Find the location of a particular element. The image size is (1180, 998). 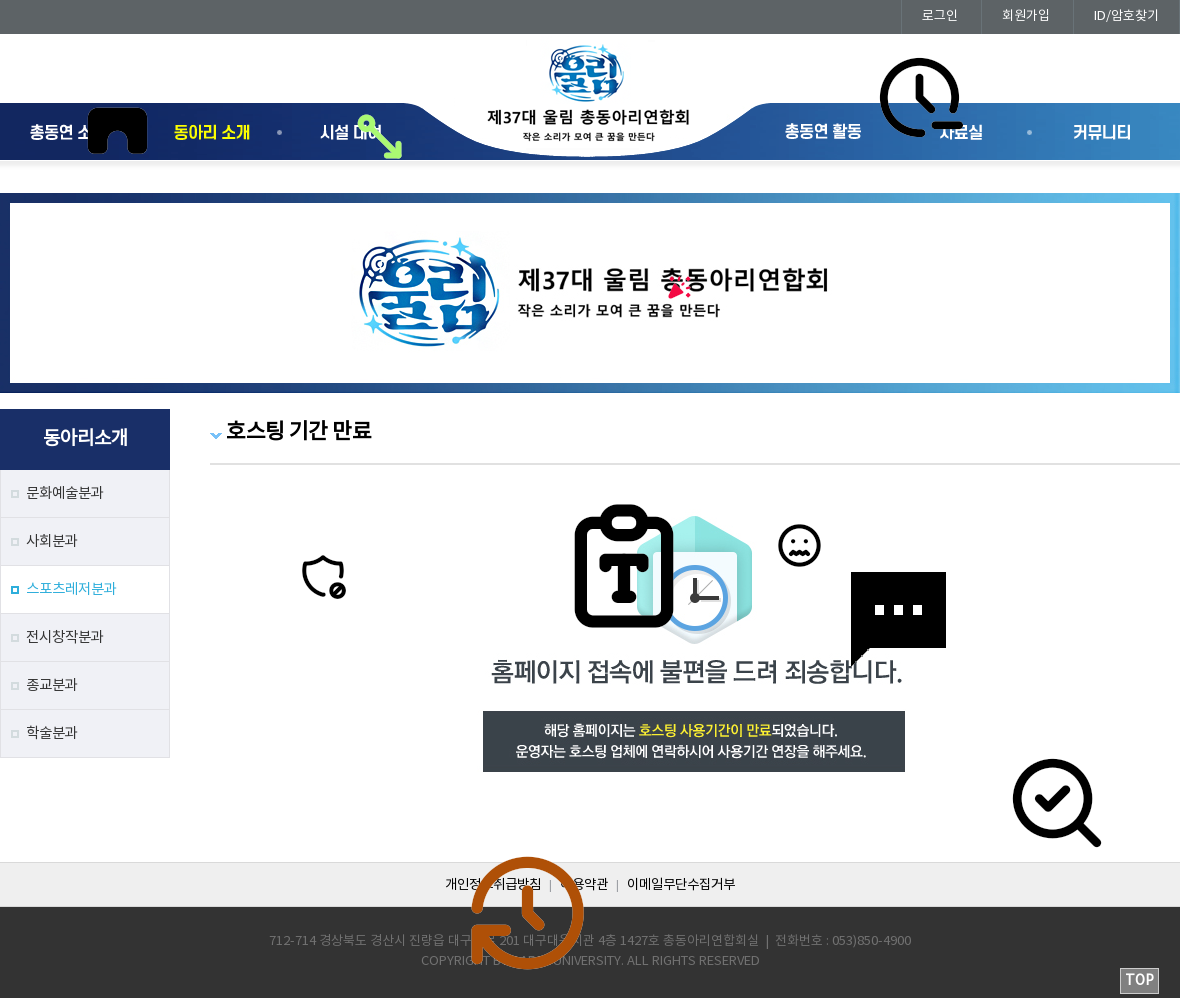

navigate to the next item diagonally is located at coordinates (381, 138).